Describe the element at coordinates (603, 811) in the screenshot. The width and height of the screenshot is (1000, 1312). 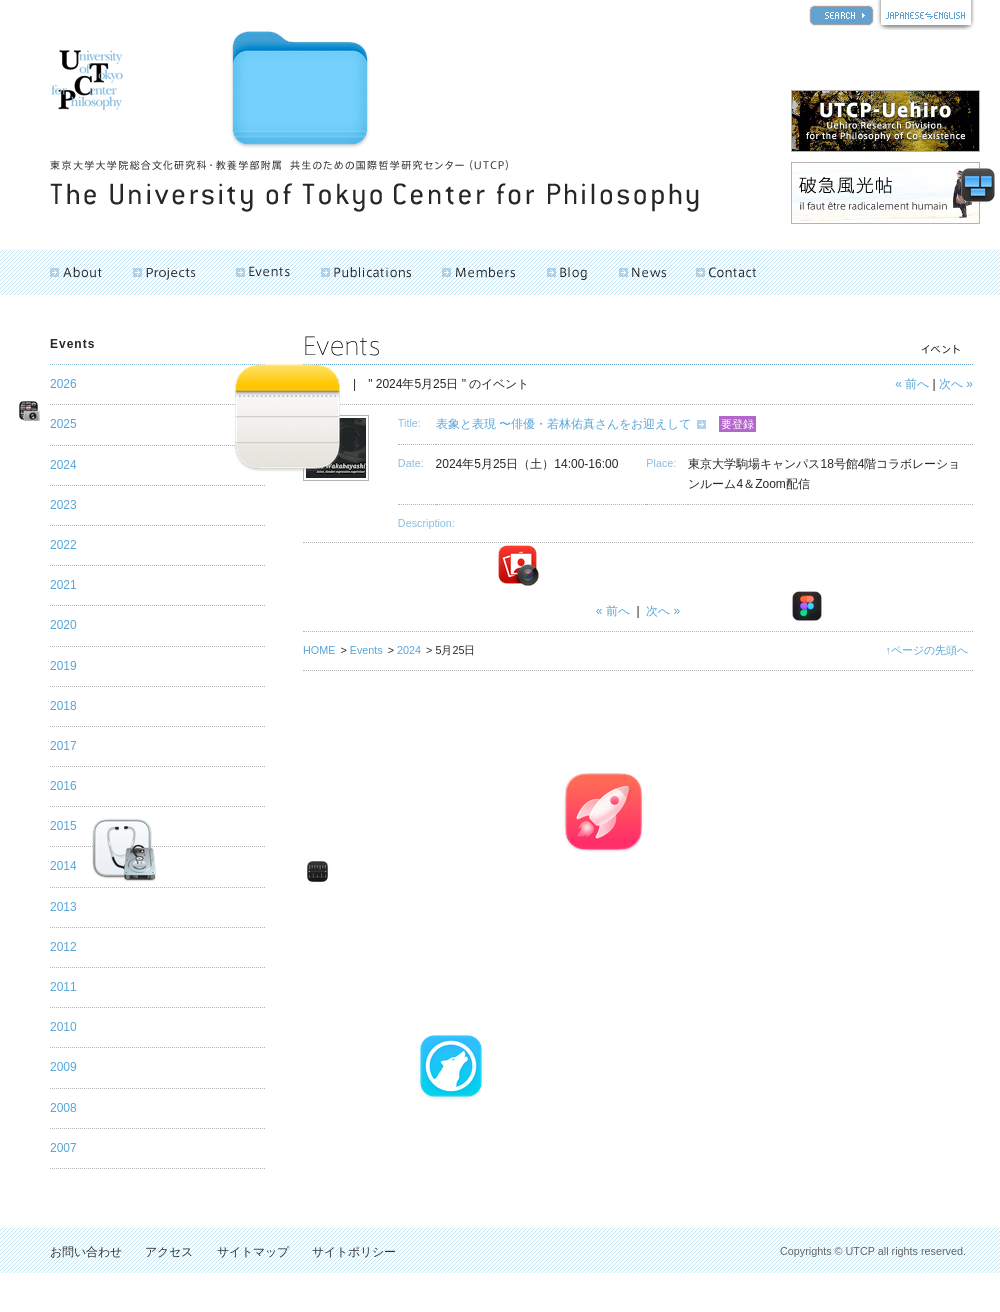
I see `launch the games app` at that location.